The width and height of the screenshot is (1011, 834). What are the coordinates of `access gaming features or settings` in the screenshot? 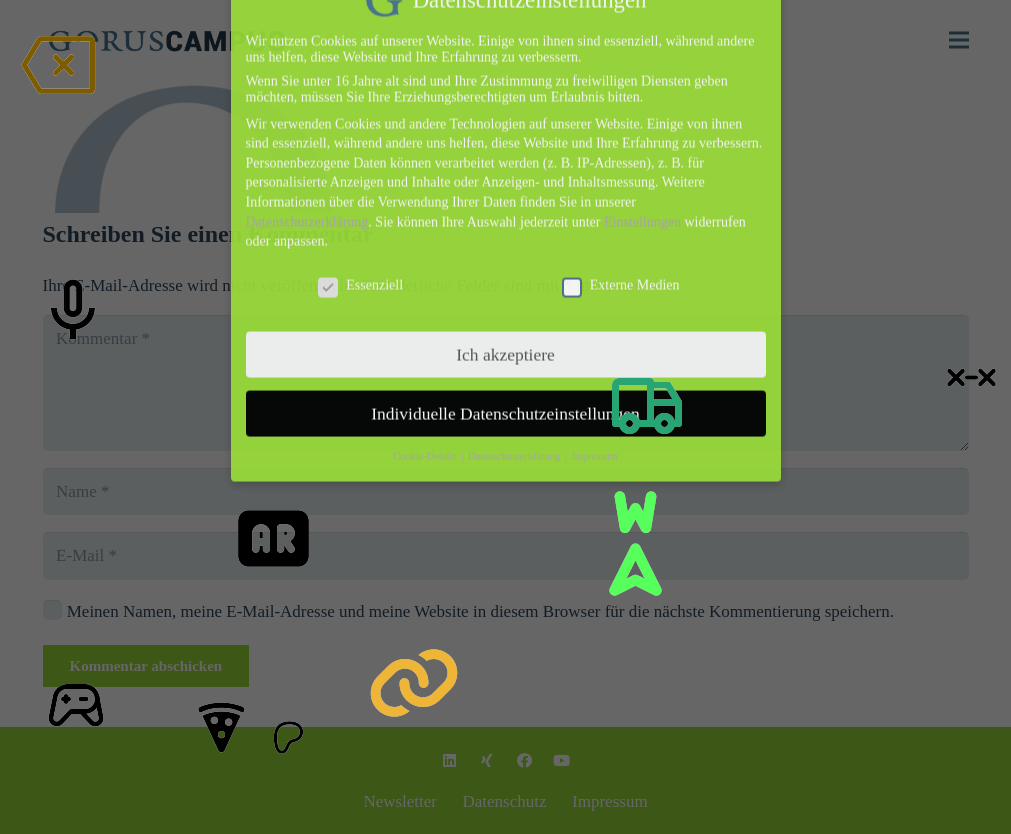 It's located at (76, 704).